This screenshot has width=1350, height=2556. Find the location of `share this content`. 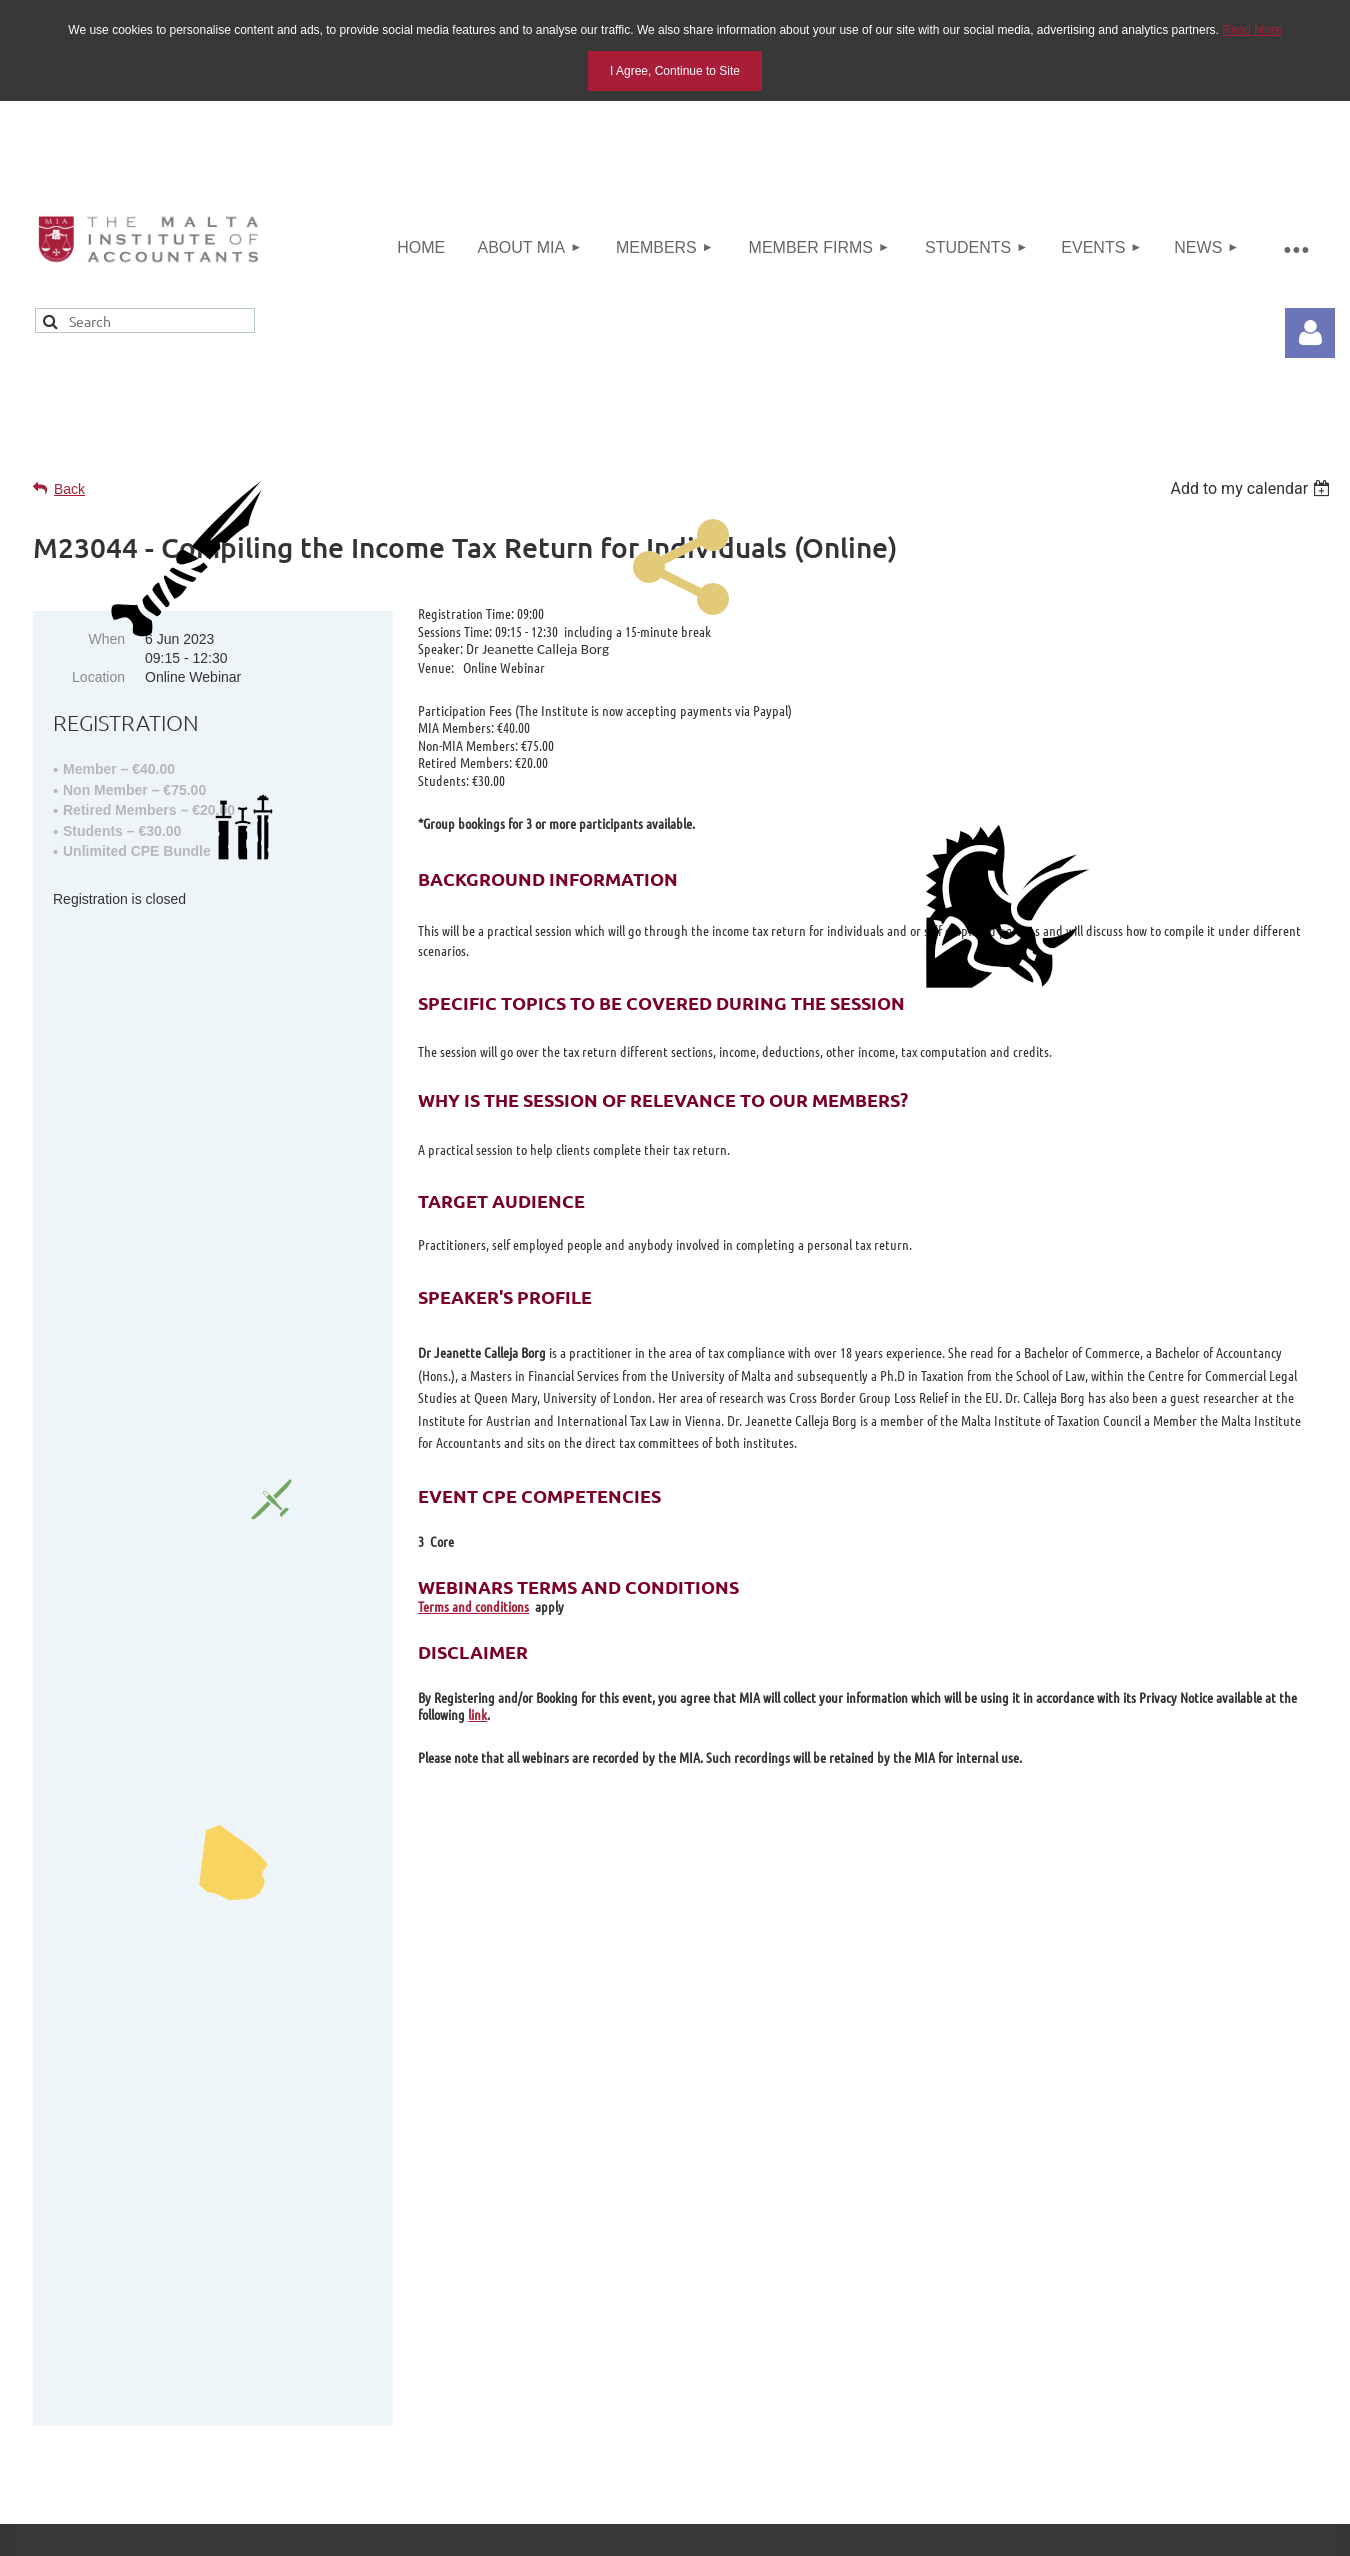

share this content is located at coordinates (681, 567).